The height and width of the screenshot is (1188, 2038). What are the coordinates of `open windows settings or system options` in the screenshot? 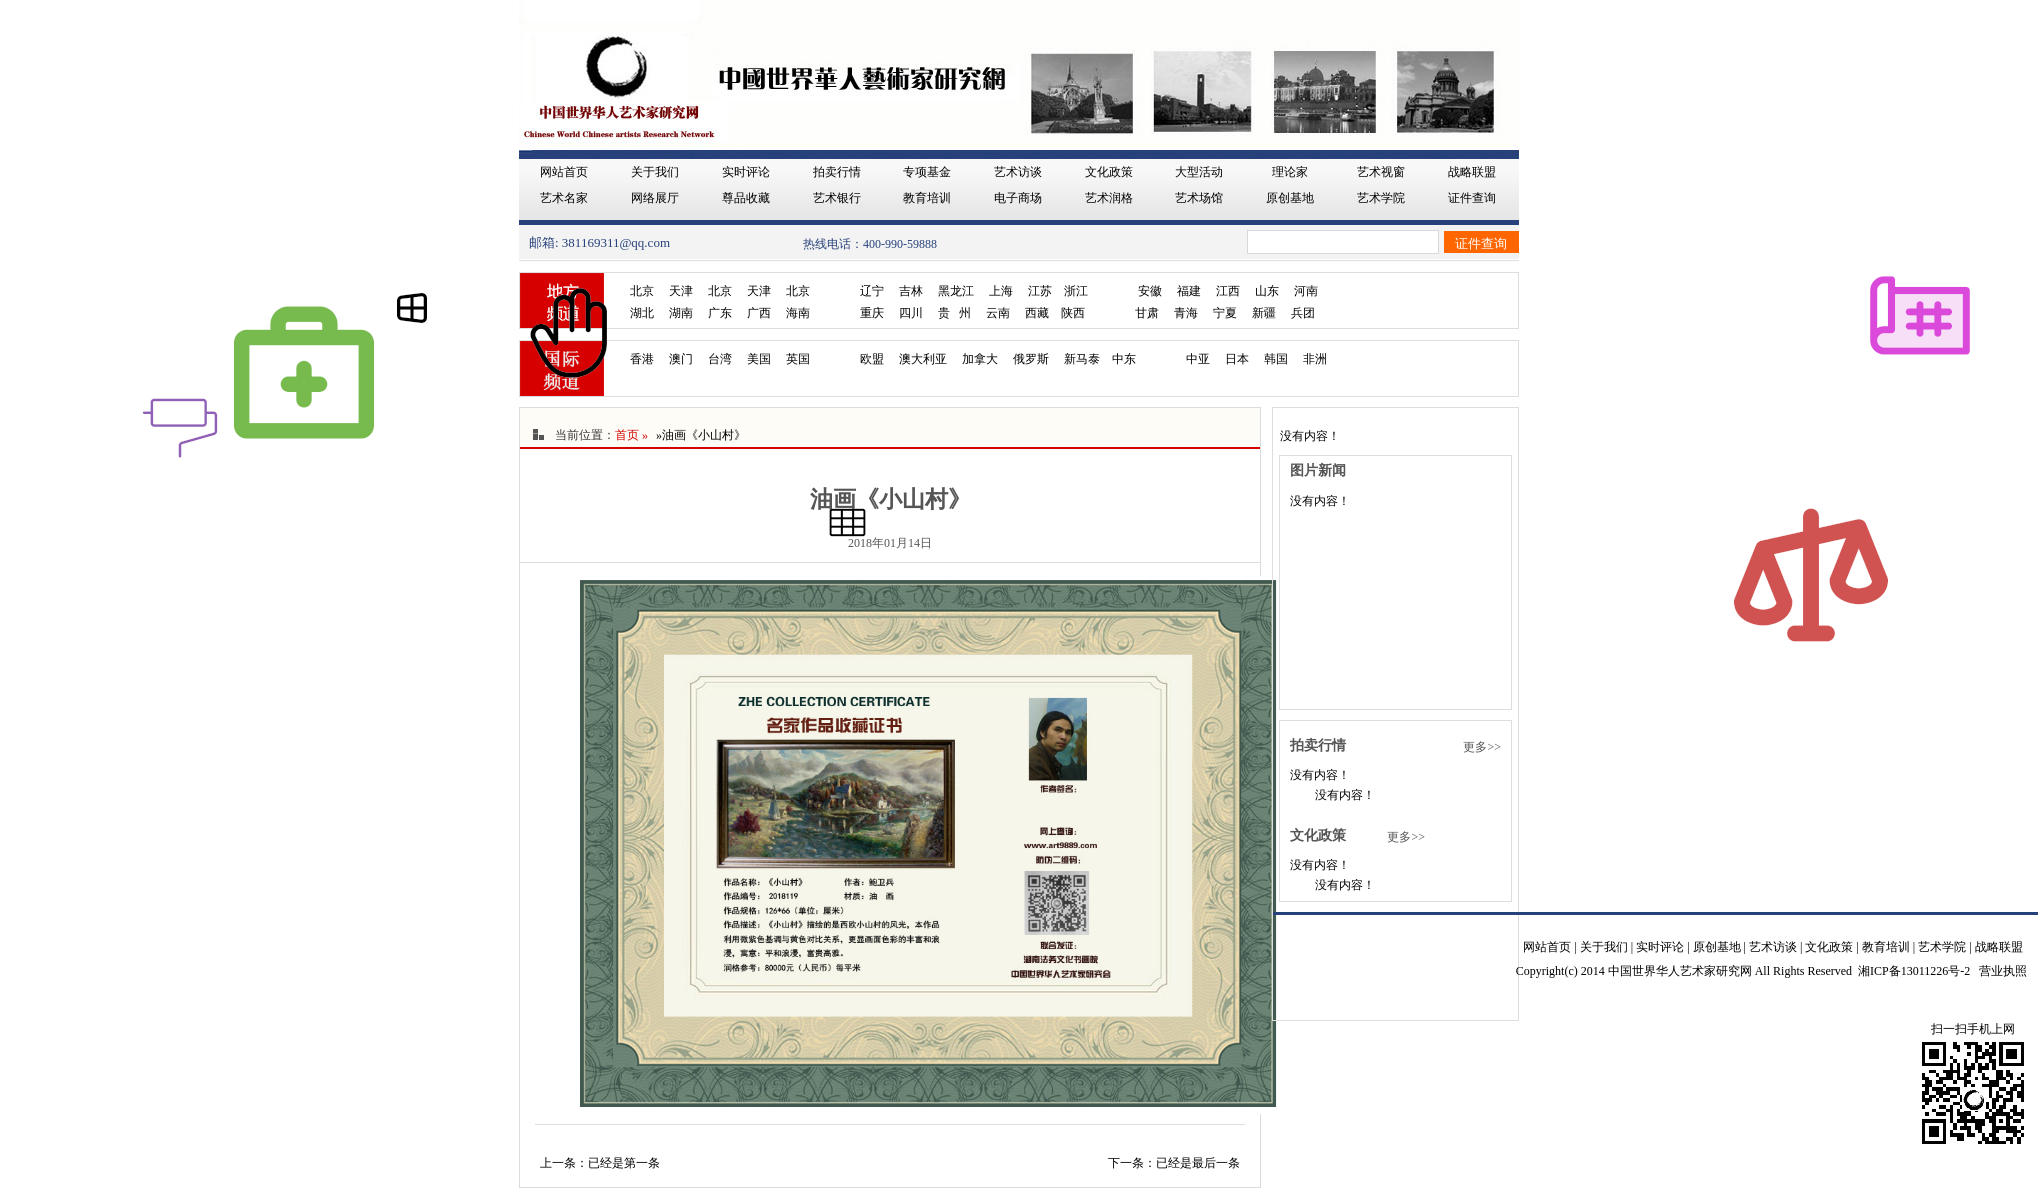 It's located at (412, 308).